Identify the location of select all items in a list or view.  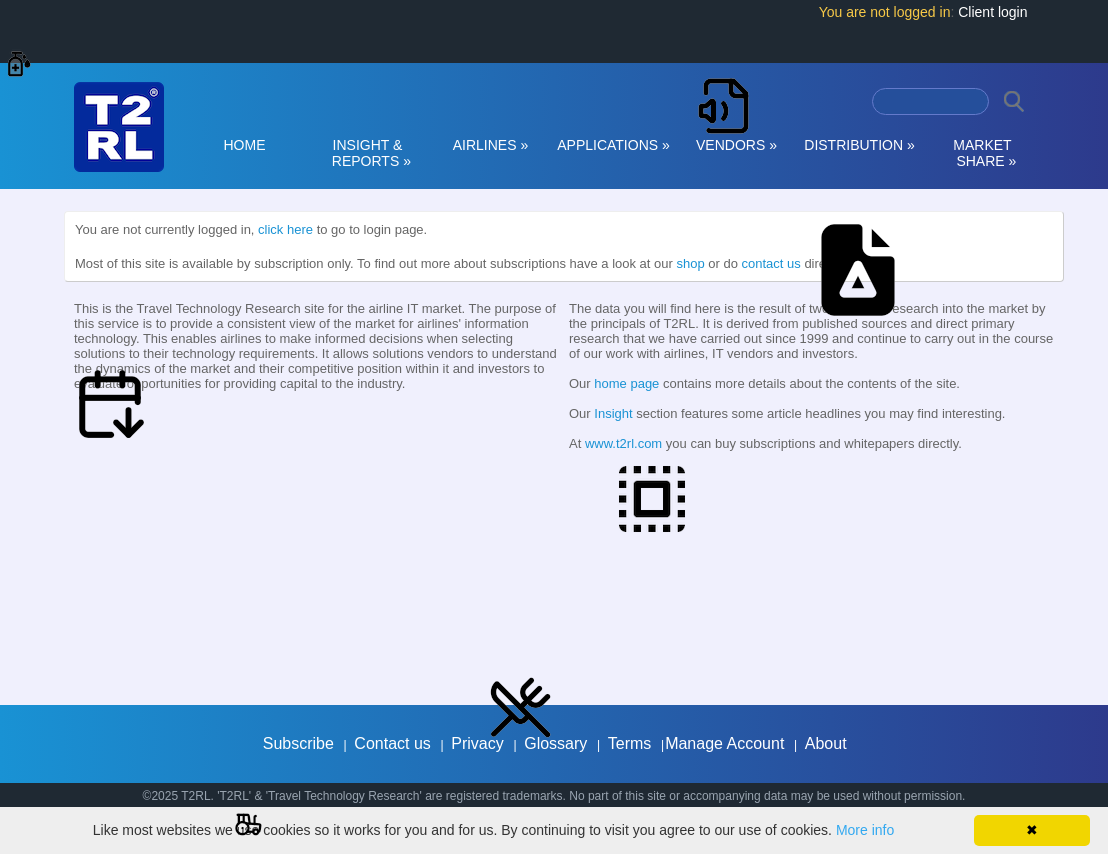
(652, 499).